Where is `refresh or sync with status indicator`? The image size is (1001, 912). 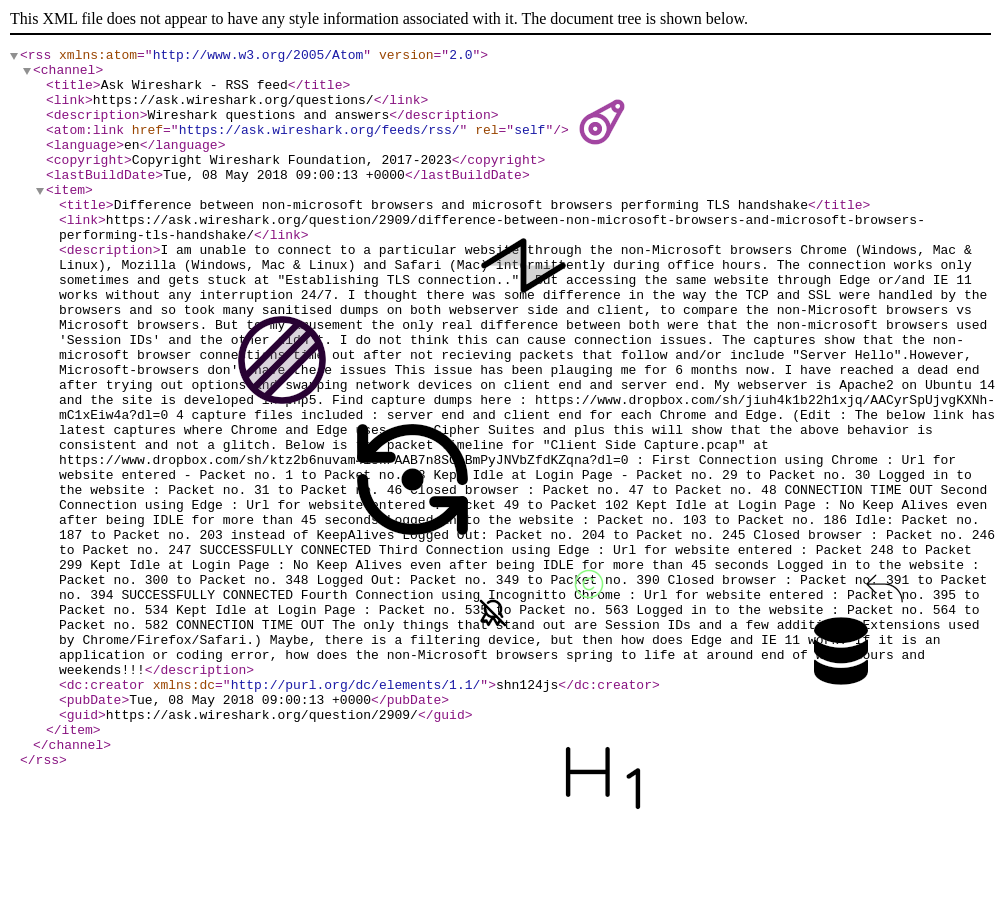 refresh or sync with status indicator is located at coordinates (412, 479).